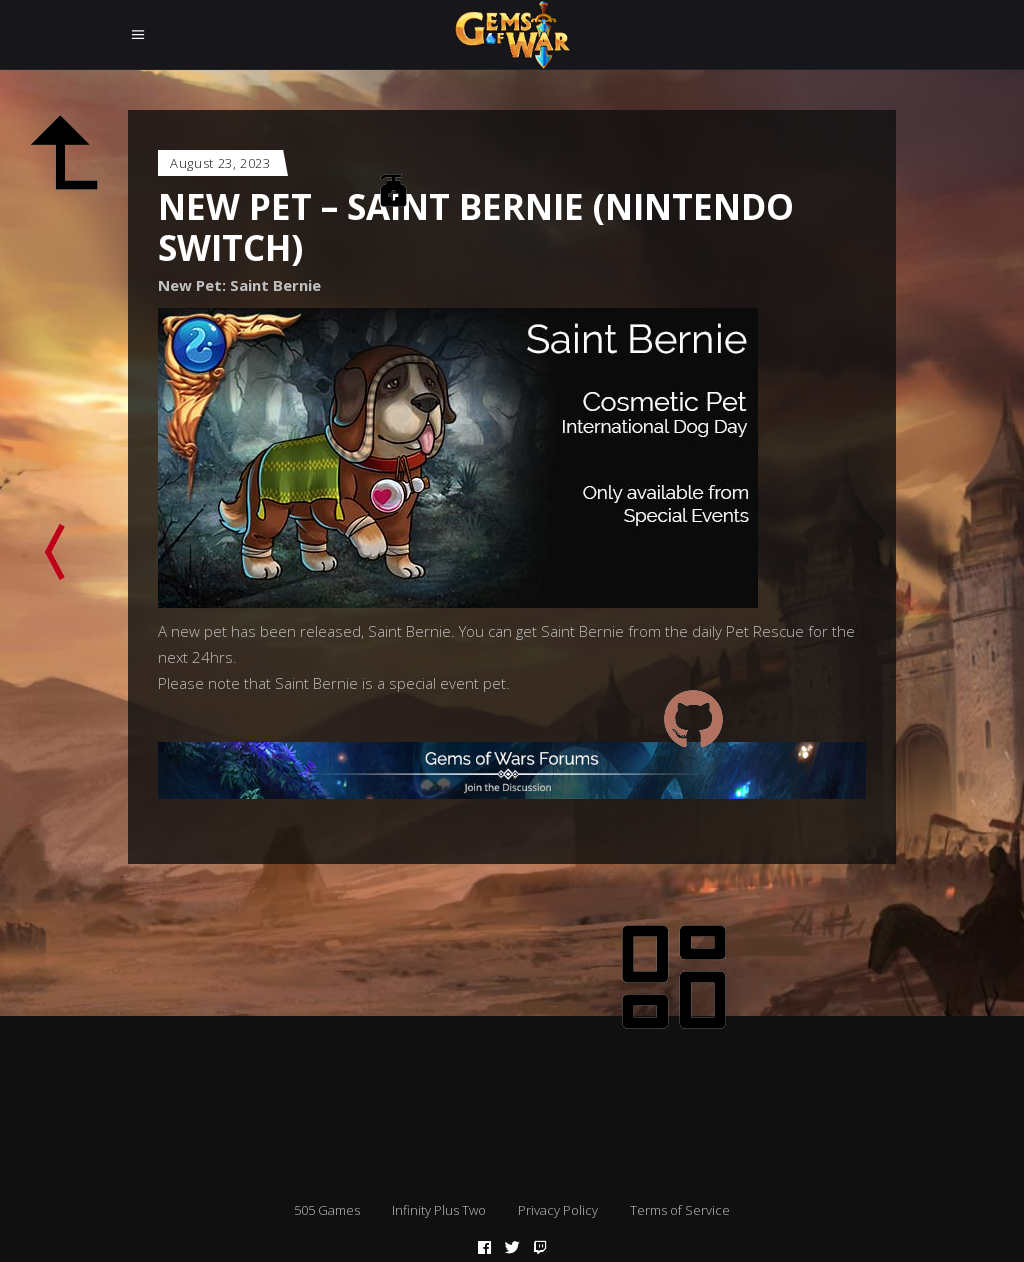  What do you see at coordinates (693, 719) in the screenshot?
I see `link to GitHub repository` at bounding box center [693, 719].